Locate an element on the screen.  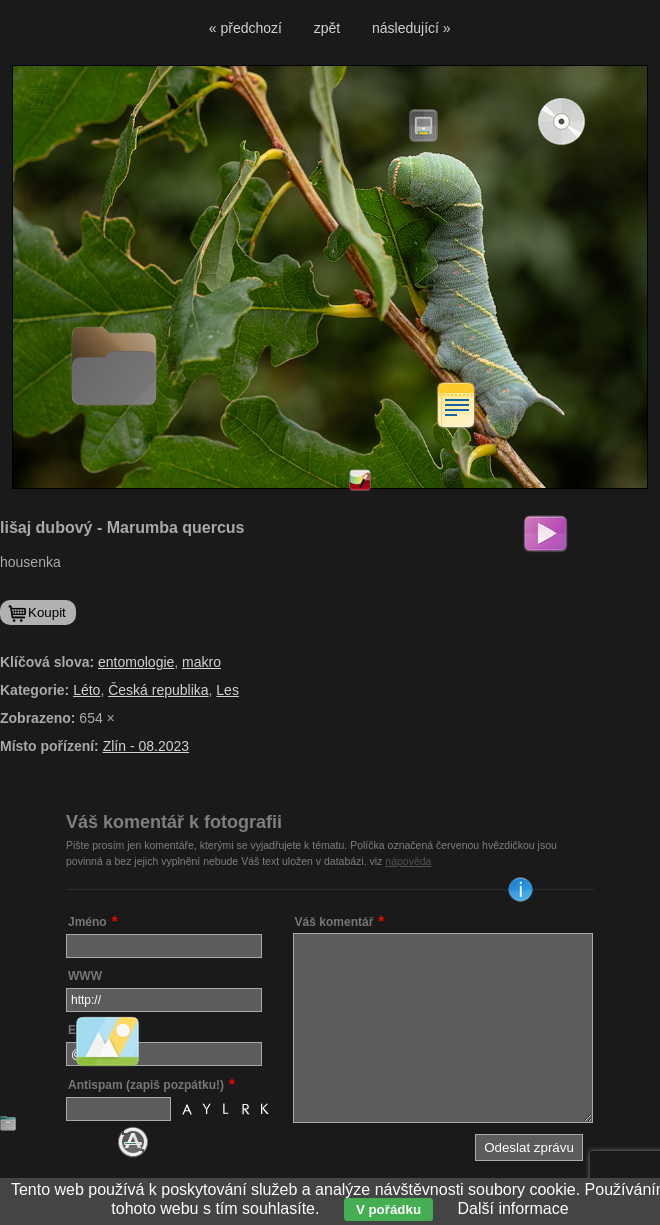
open winetricks application is located at coordinates (360, 480).